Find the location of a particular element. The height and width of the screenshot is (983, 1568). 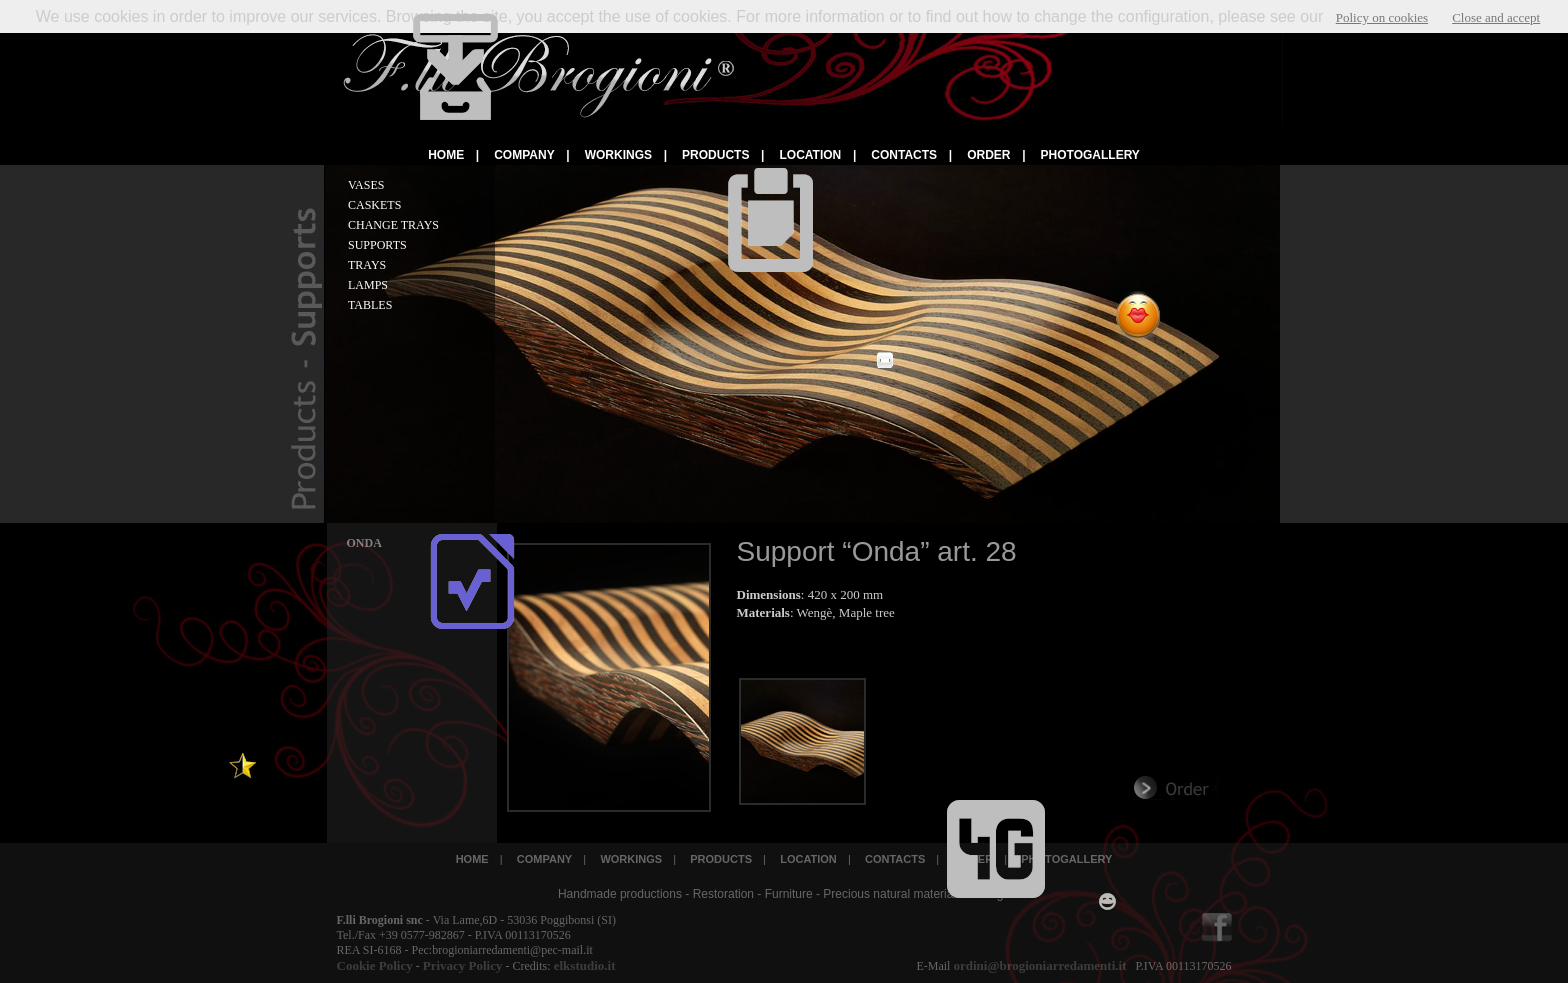

zoom out to reduce magnification is located at coordinates (885, 360).